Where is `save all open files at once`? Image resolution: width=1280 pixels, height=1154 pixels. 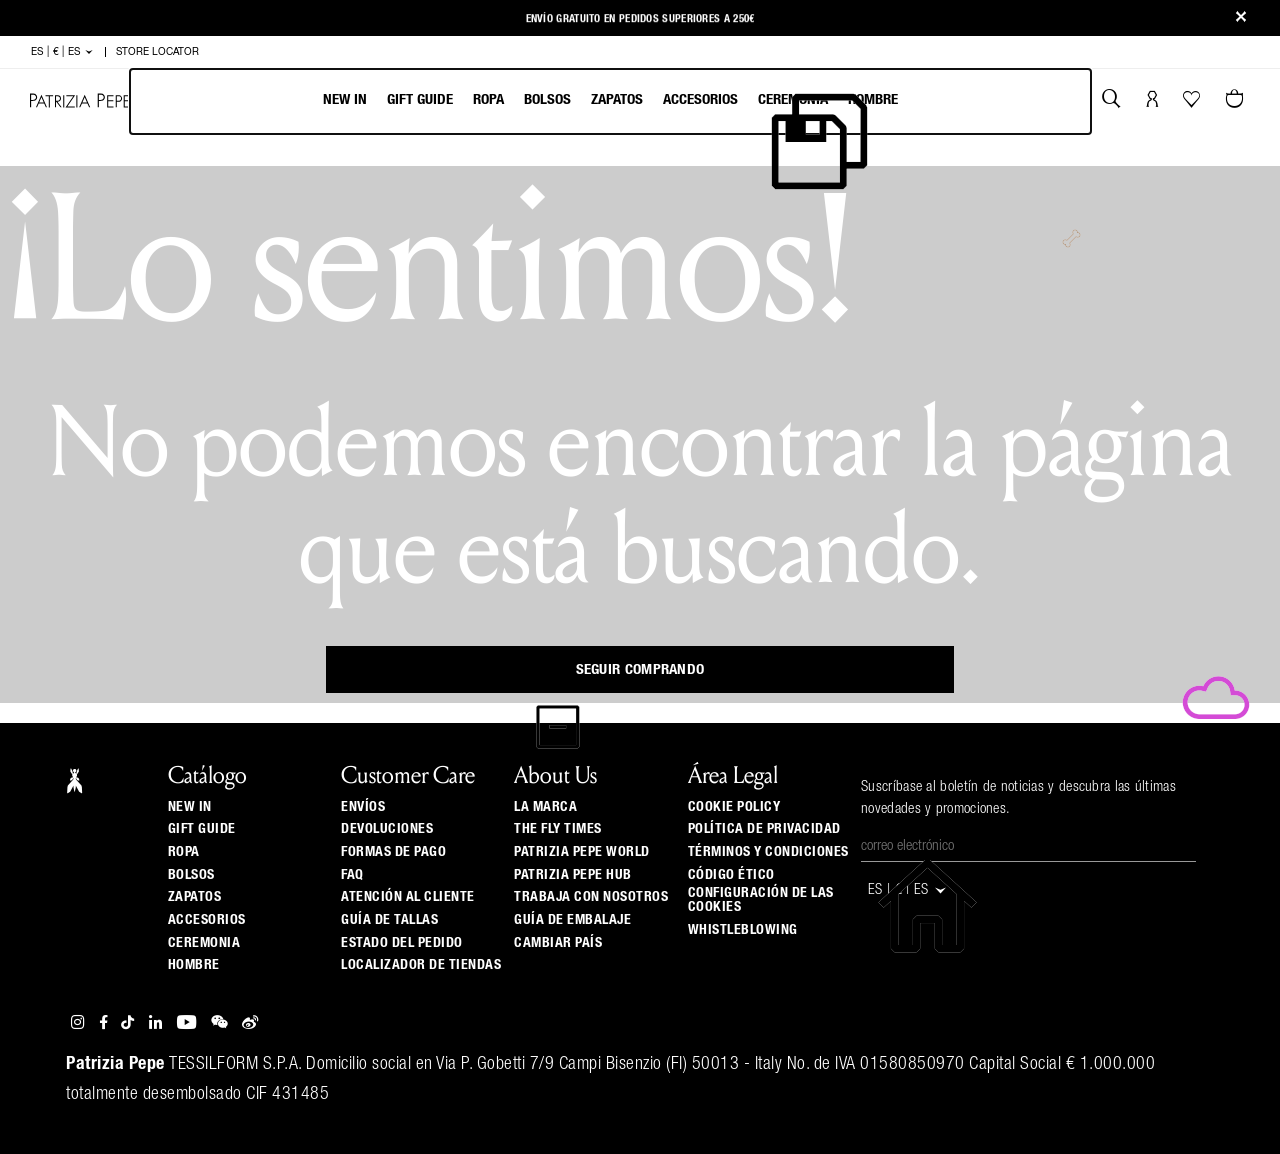 save all open files at once is located at coordinates (819, 141).